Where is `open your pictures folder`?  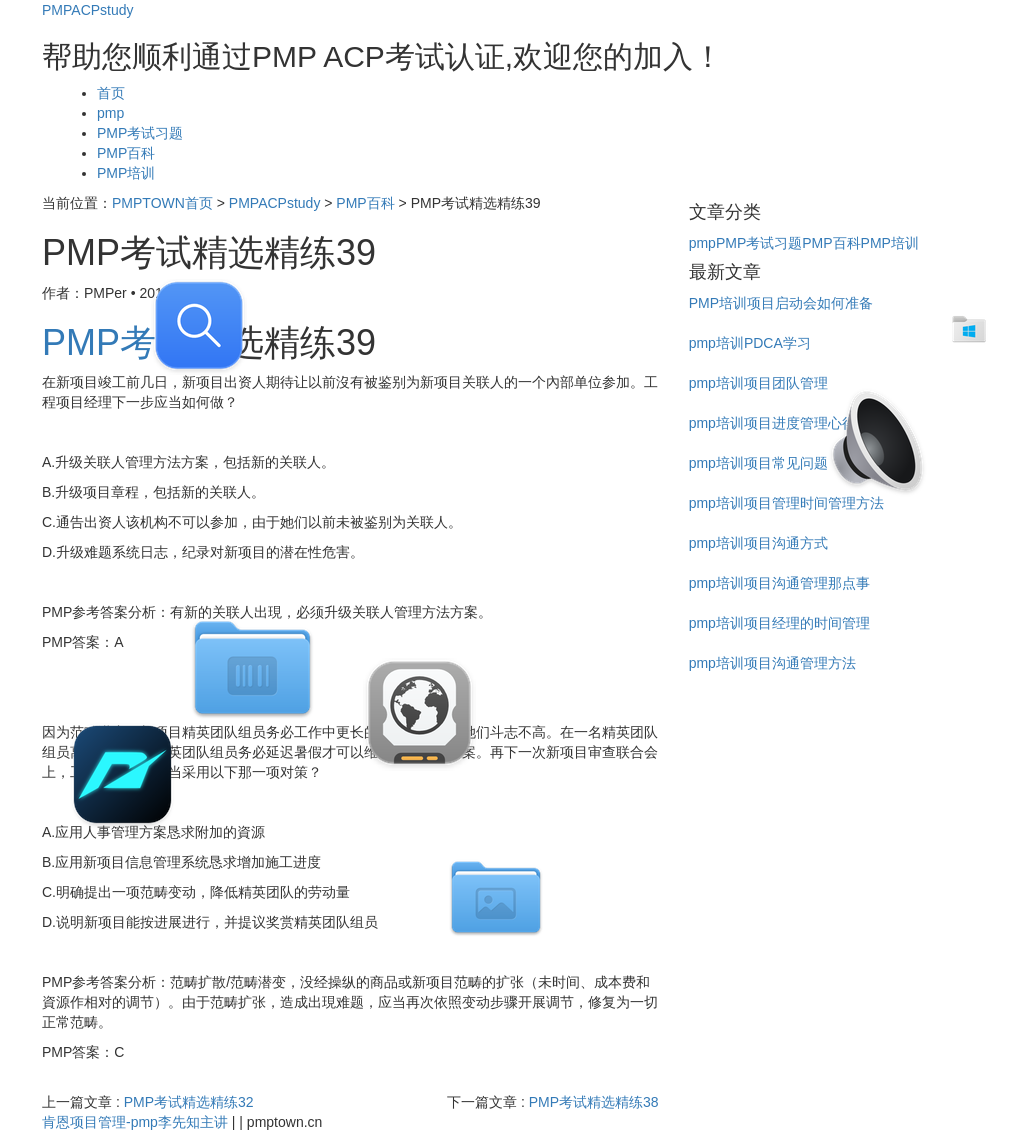 open your pictures folder is located at coordinates (496, 897).